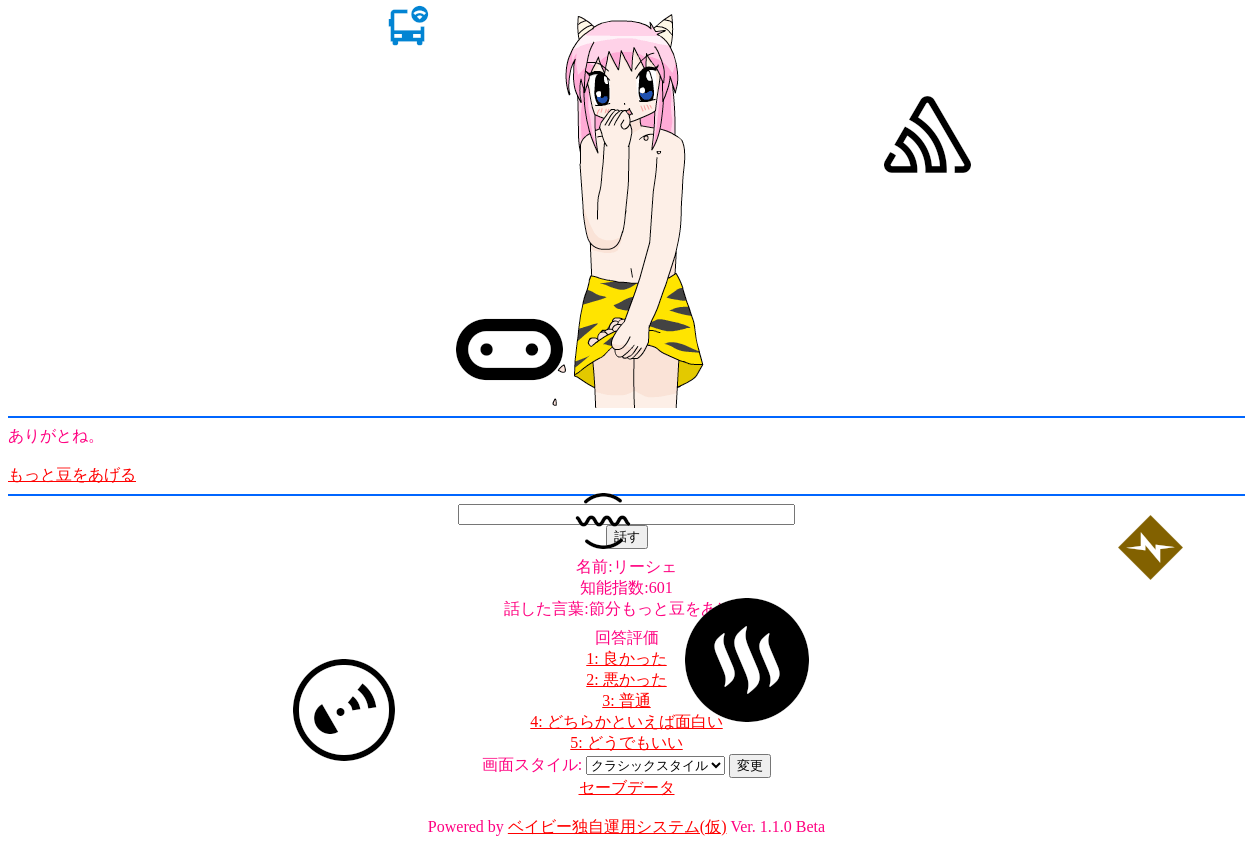  Describe the element at coordinates (747, 660) in the screenshot. I see `steem blockchain platform logo` at that location.